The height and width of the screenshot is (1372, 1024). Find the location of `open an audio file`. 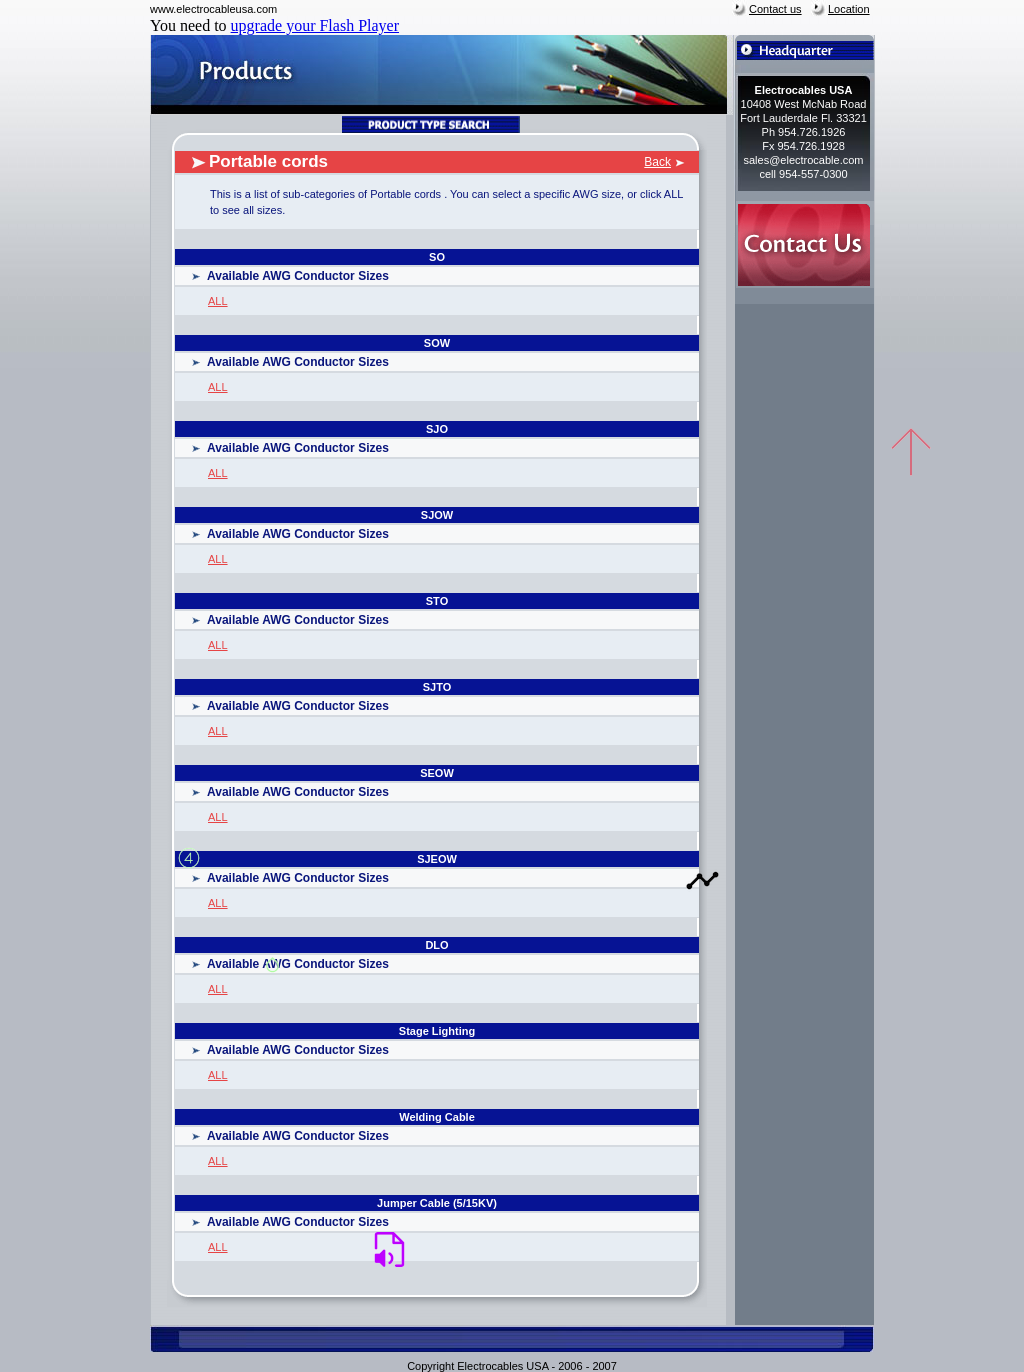

open an audio file is located at coordinates (389, 1249).